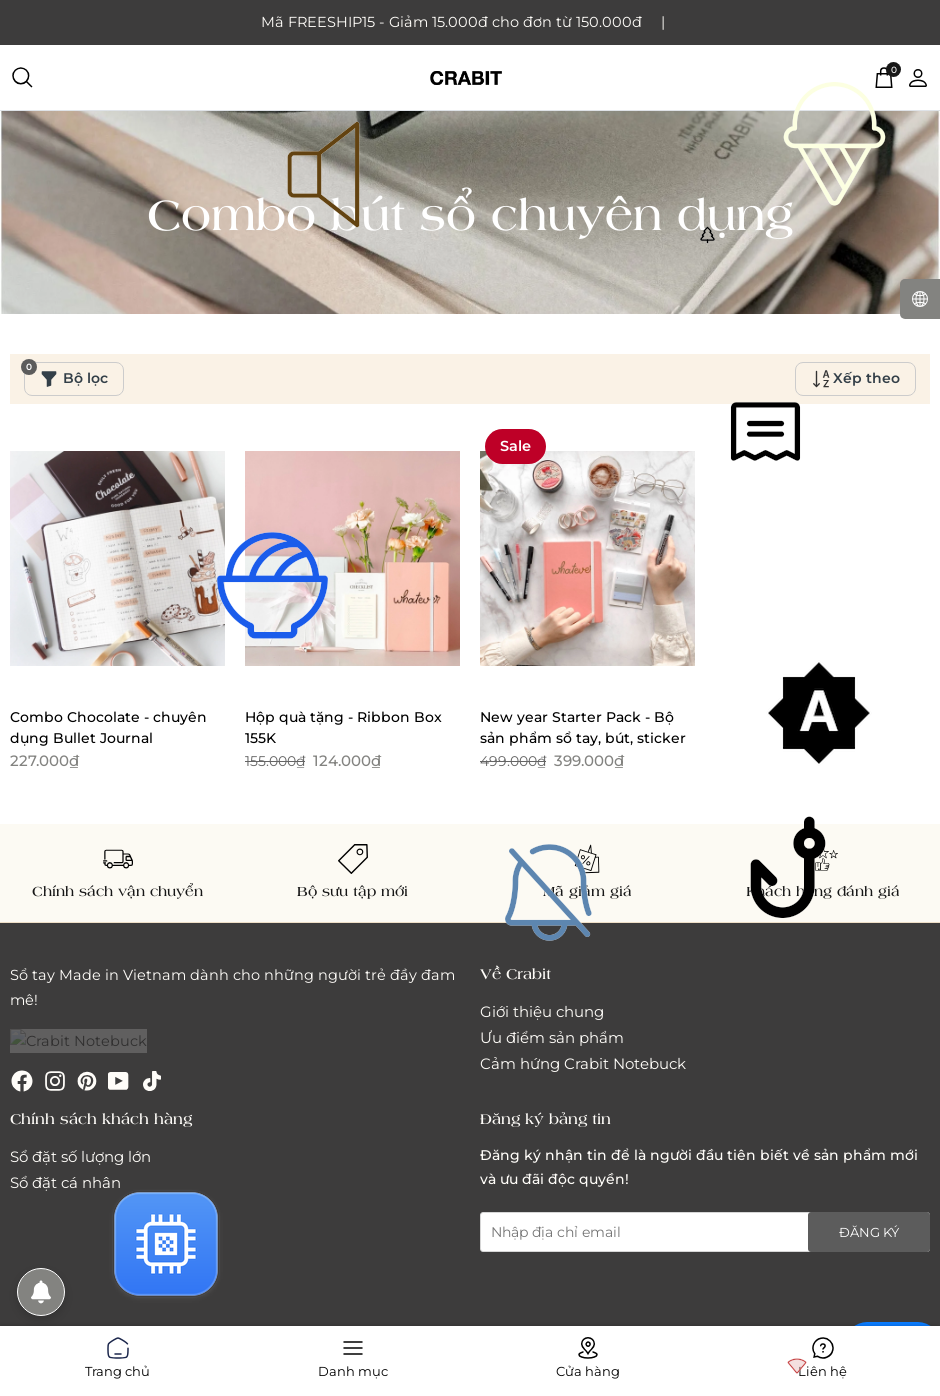  I want to click on fishing or angling activity, so click(788, 870).